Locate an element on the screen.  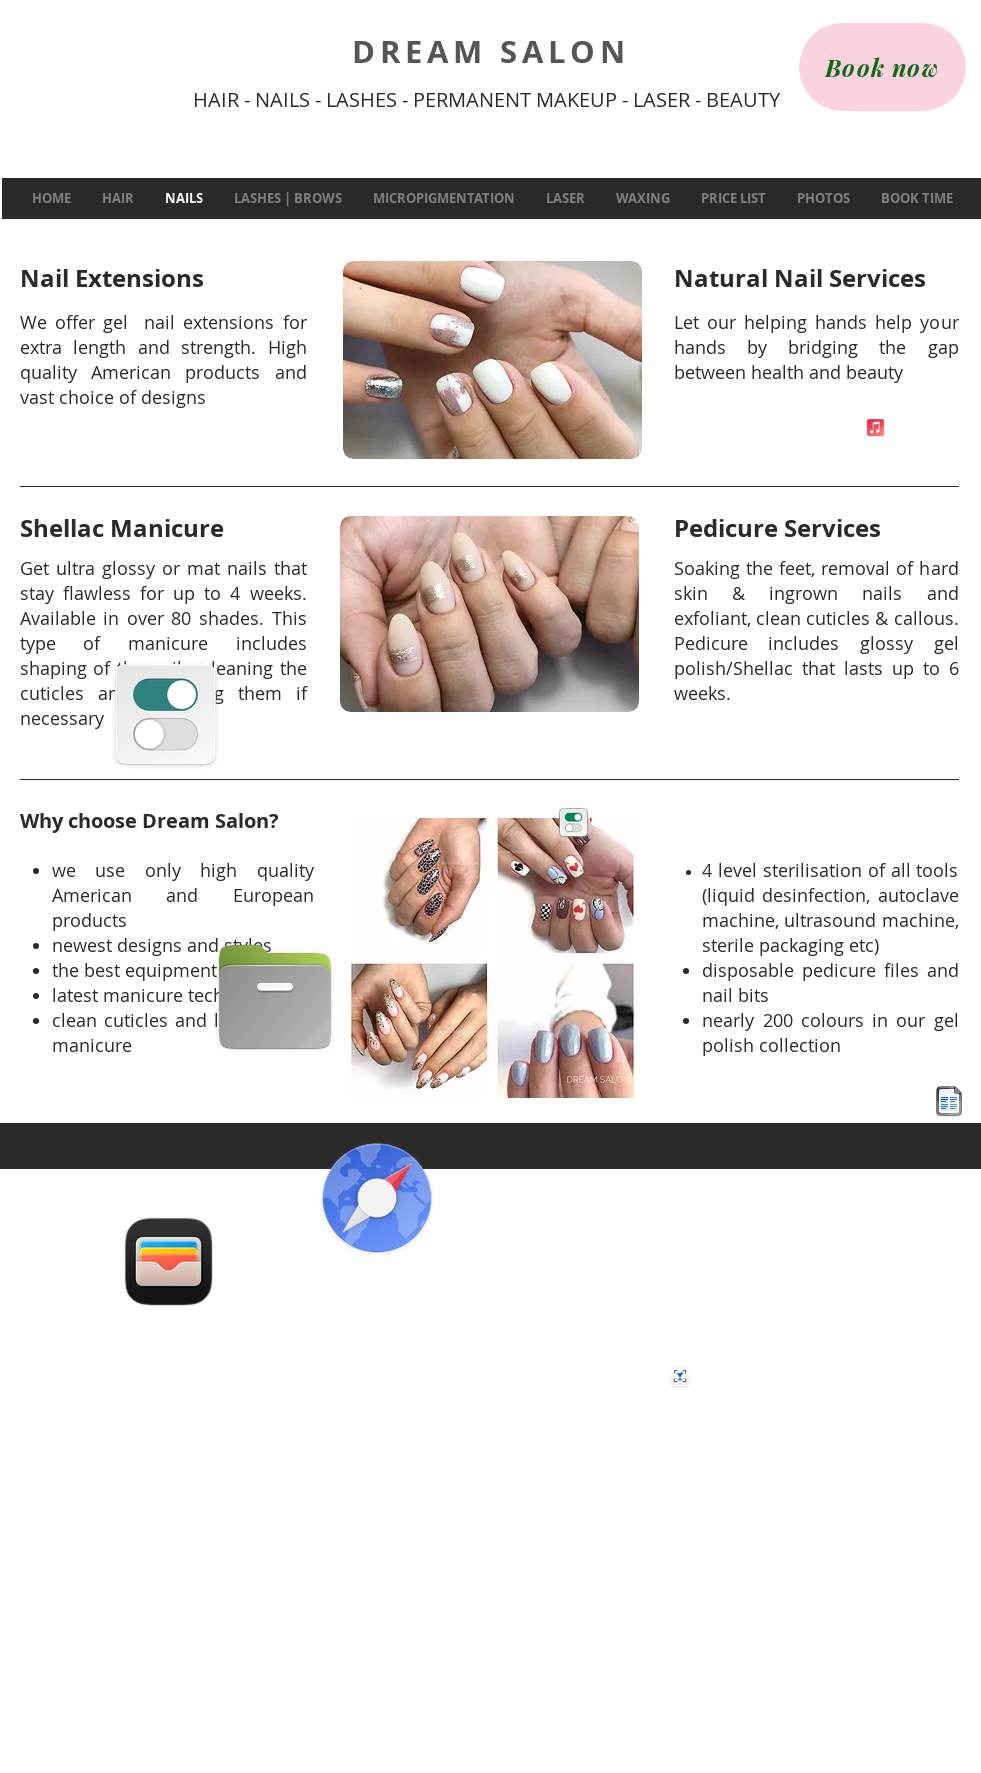
open nomacs image viewer is located at coordinates (680, 1376).